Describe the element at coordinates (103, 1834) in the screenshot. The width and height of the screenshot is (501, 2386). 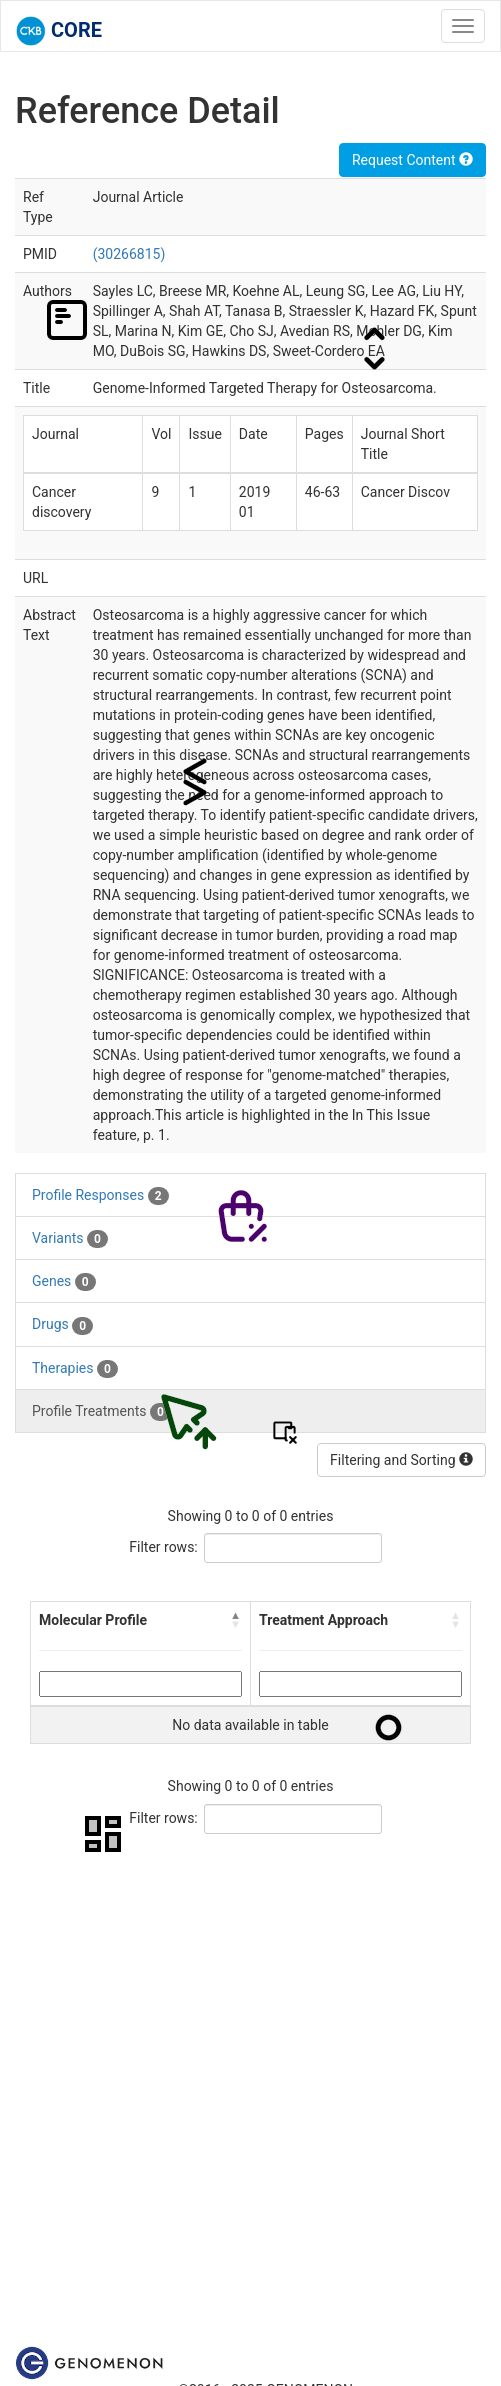
I see `access your dashboard overview` at that location.